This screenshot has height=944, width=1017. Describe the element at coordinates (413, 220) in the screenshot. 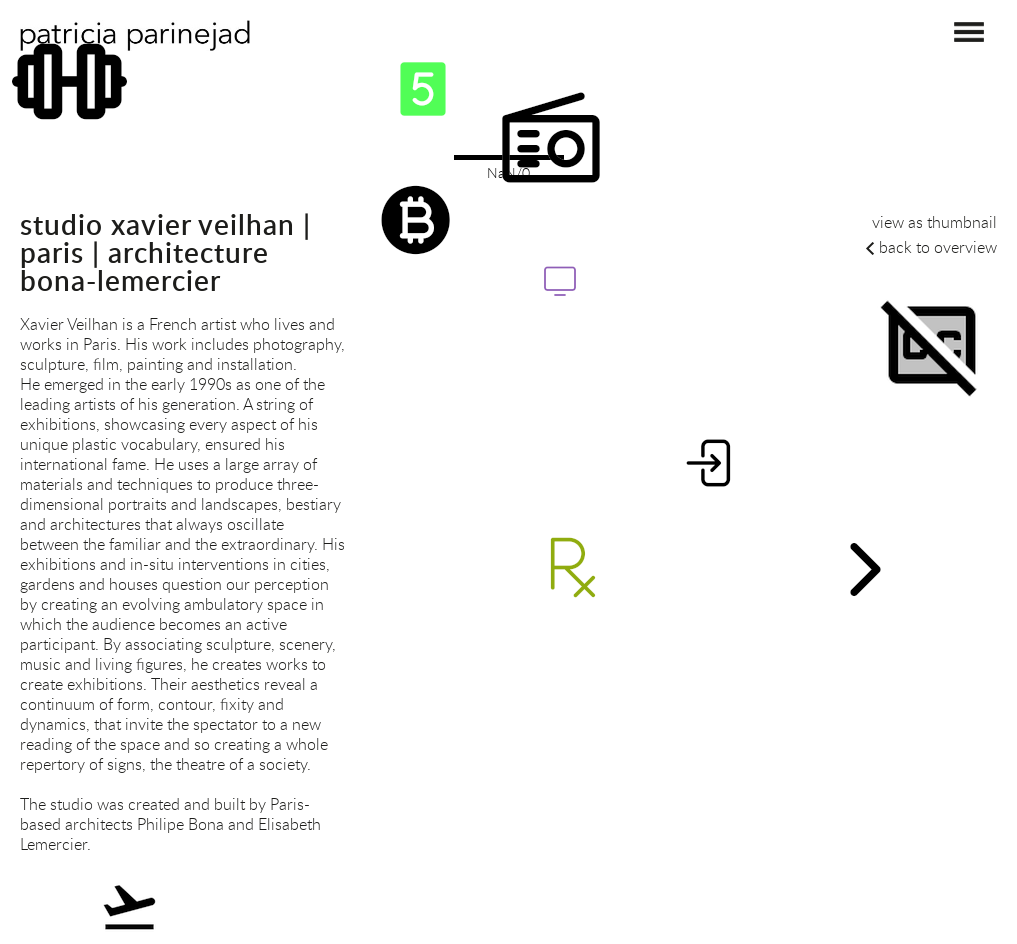

I see `view bitcoin wallet or balance` at that location.